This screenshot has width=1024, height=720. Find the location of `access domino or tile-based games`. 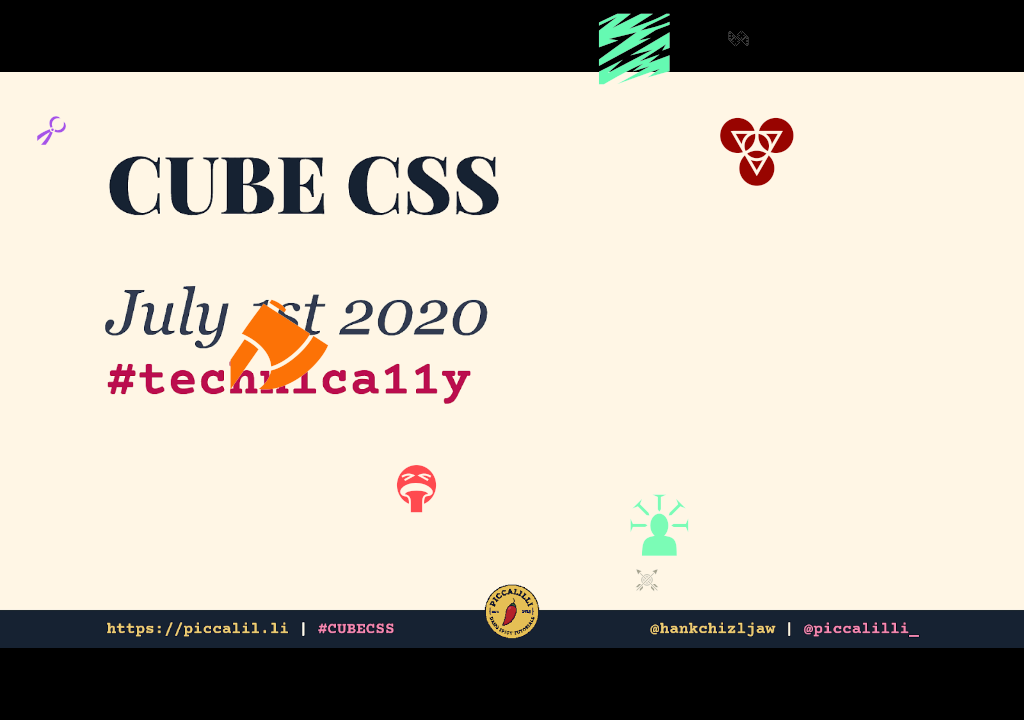

access domino or tile-based games is located at coordinates (738, 38).